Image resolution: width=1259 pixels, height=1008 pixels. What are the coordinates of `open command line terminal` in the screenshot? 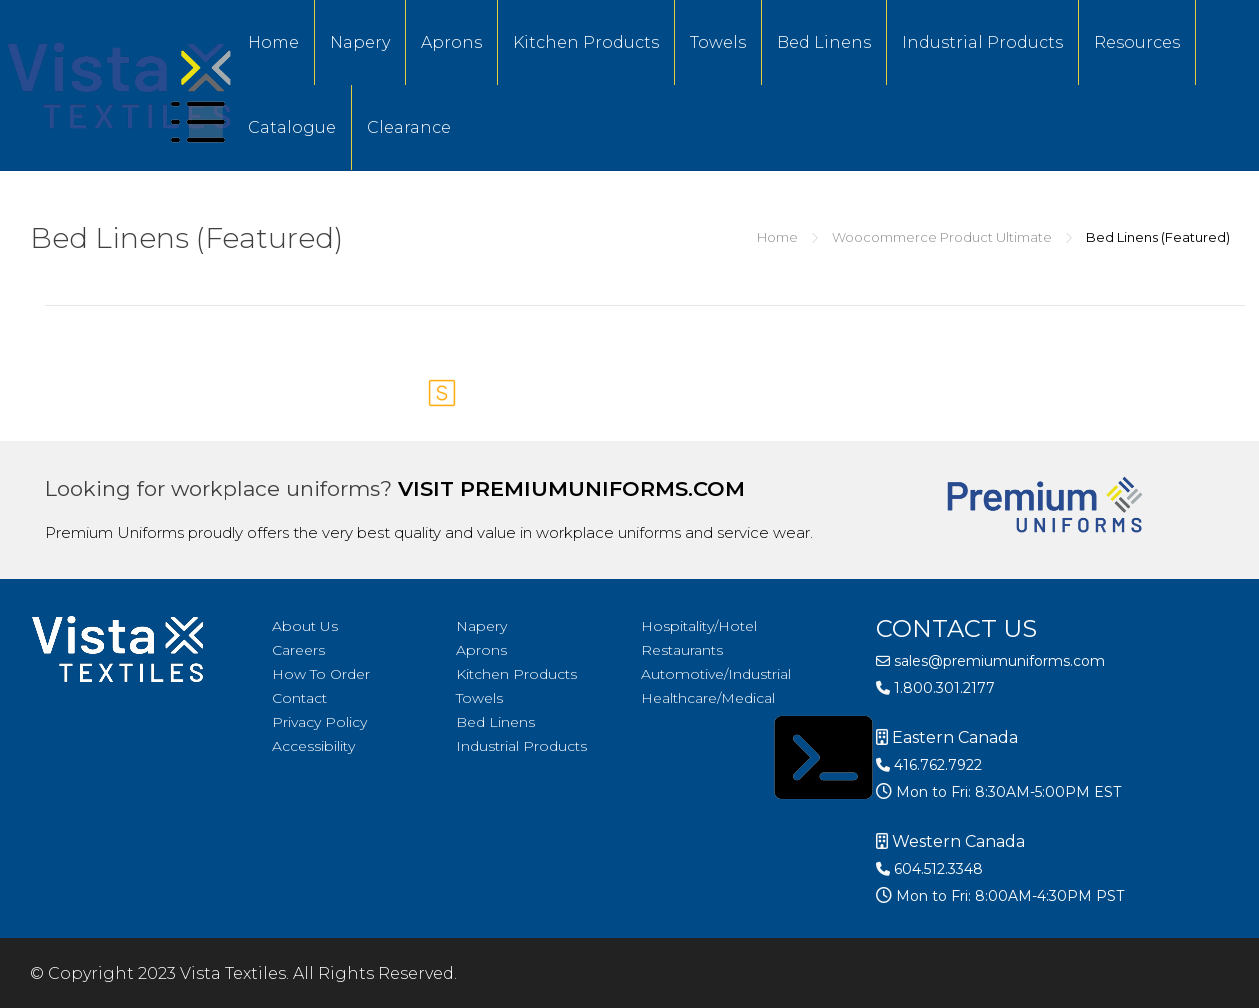 It's located at (823, 757).